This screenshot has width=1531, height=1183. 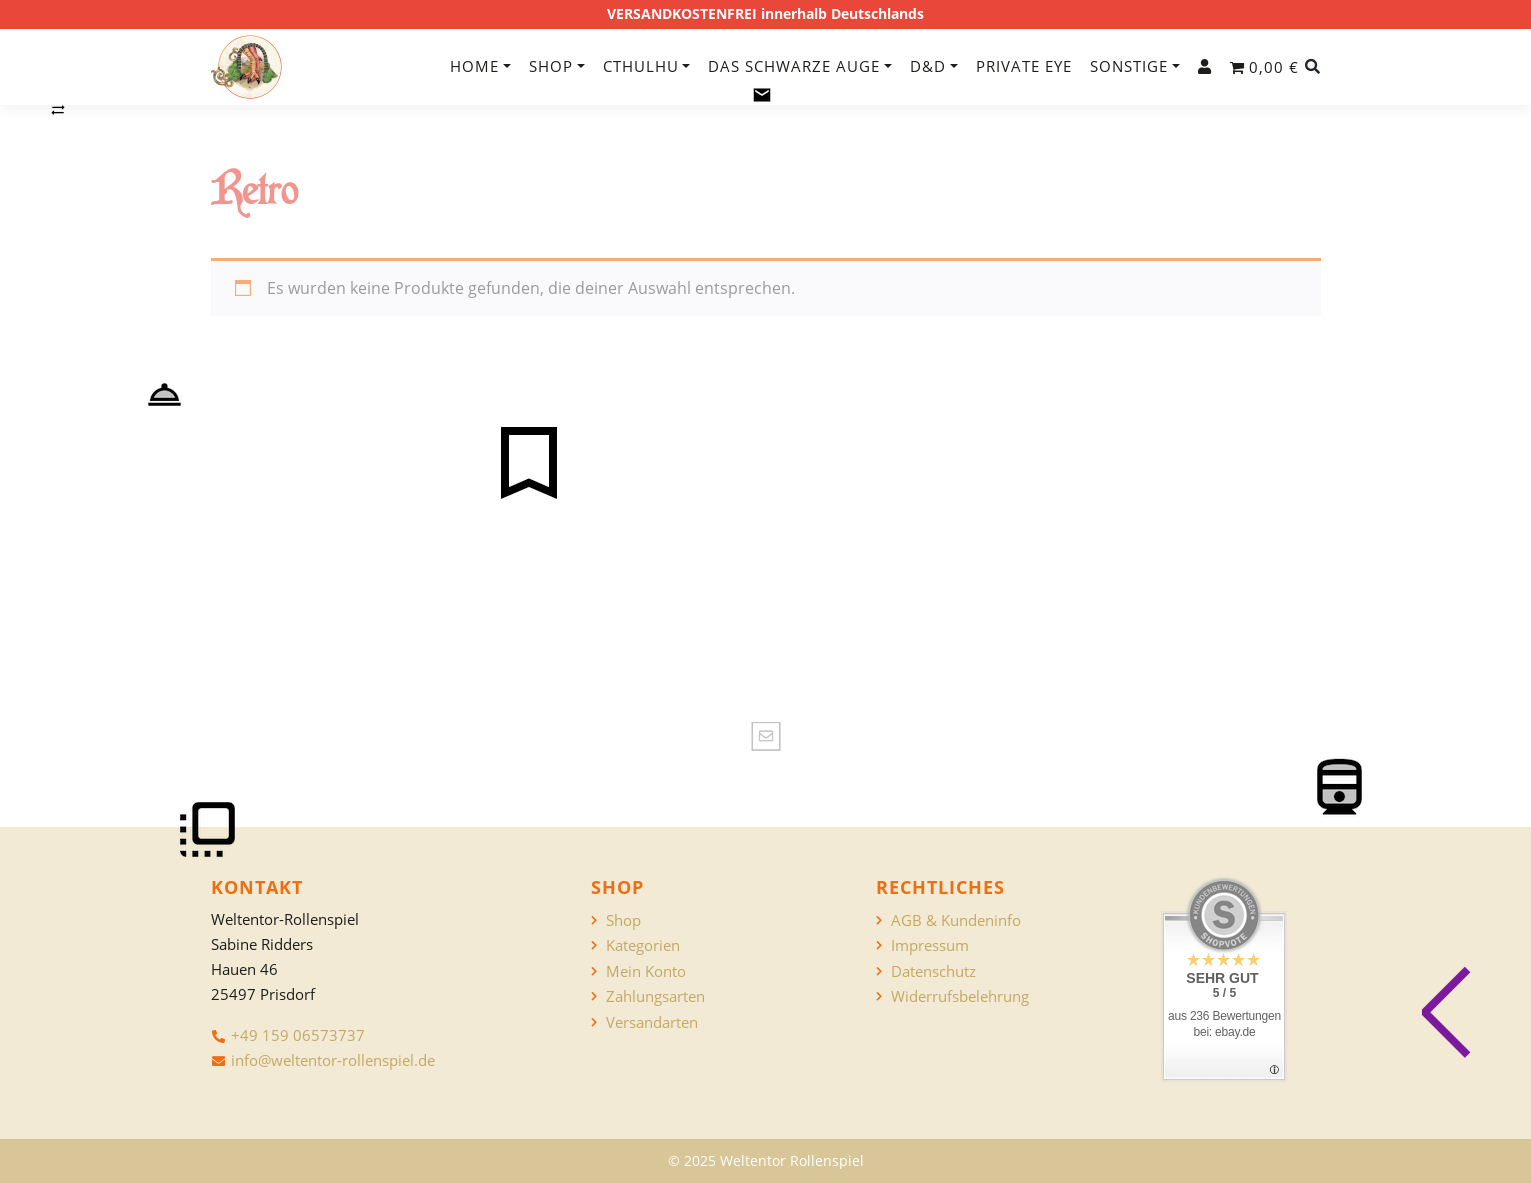 I want to click on mark message as unread, so click(x=762, y=95).